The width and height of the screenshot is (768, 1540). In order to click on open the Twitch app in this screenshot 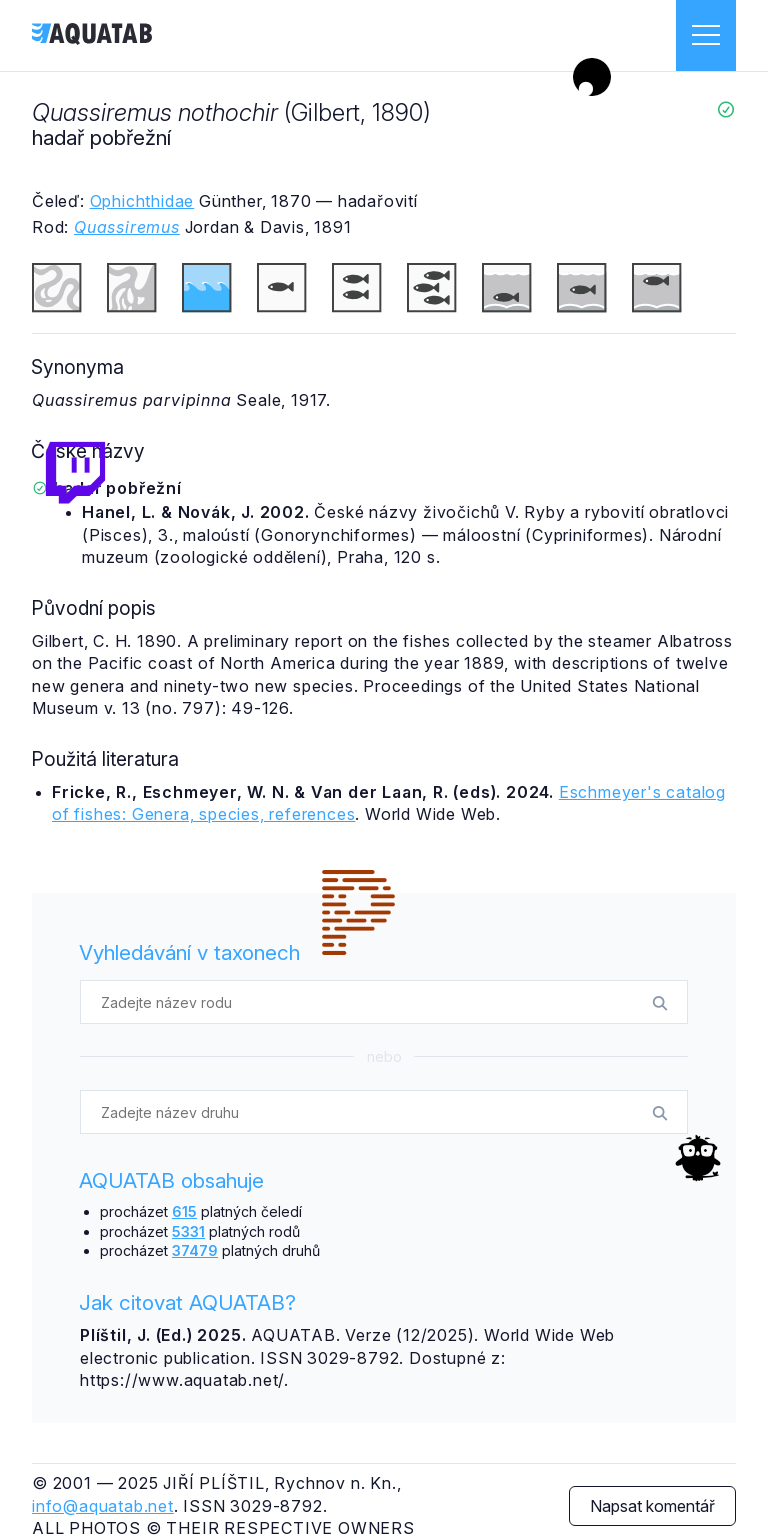, I will do `click(75, 471)`.